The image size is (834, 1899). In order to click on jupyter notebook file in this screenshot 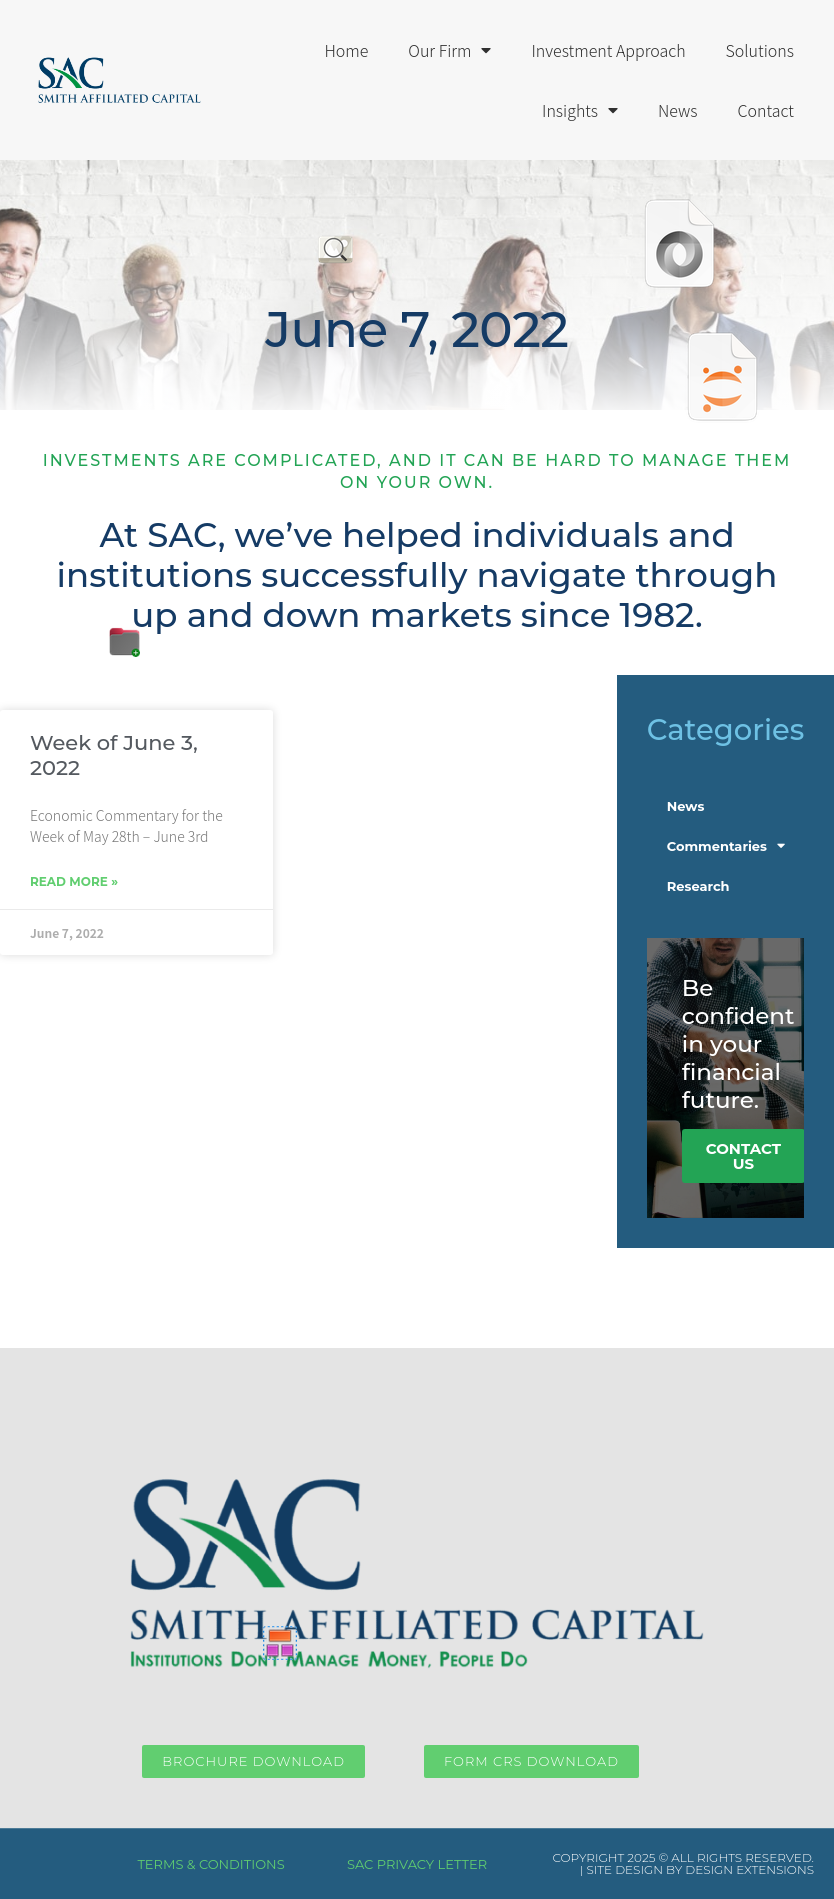, I will do `click(722, 376)`.